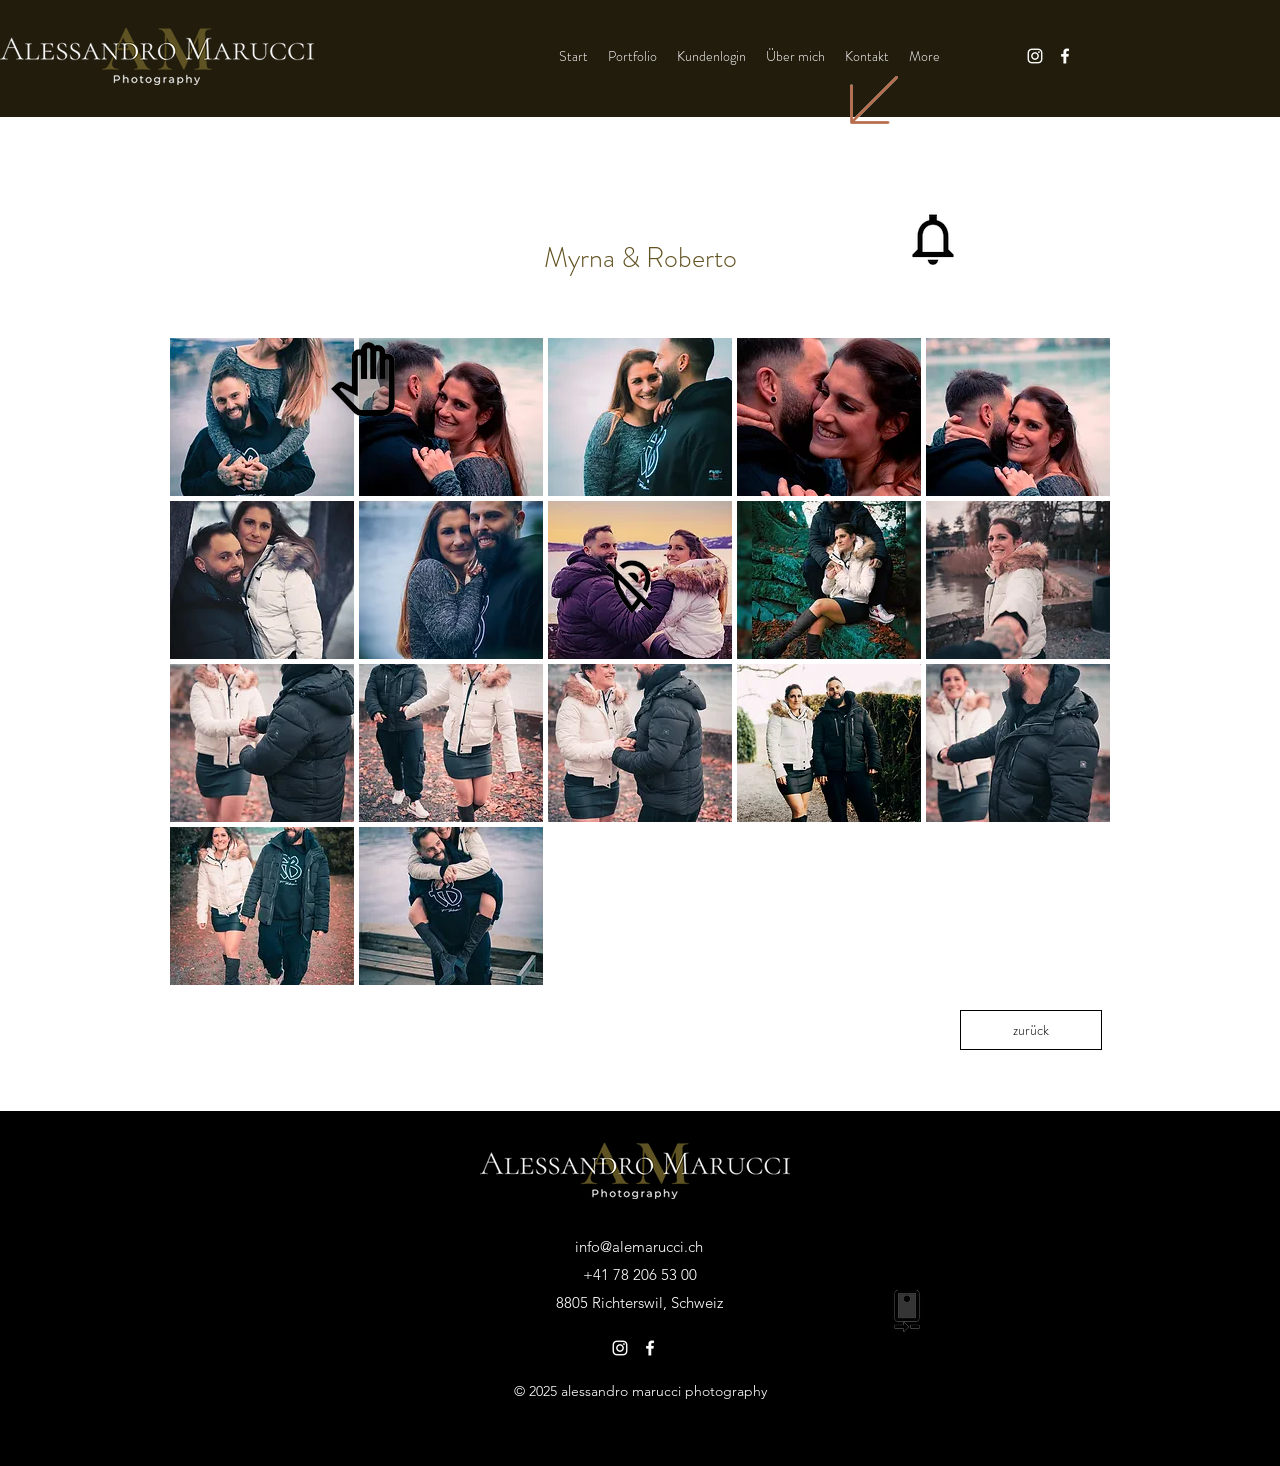 The image size is (1280, 1466). What do you see at coordinates (364, 379) in the screenshot?
I see `stop or halt an action` at bounding box center [364, 379].